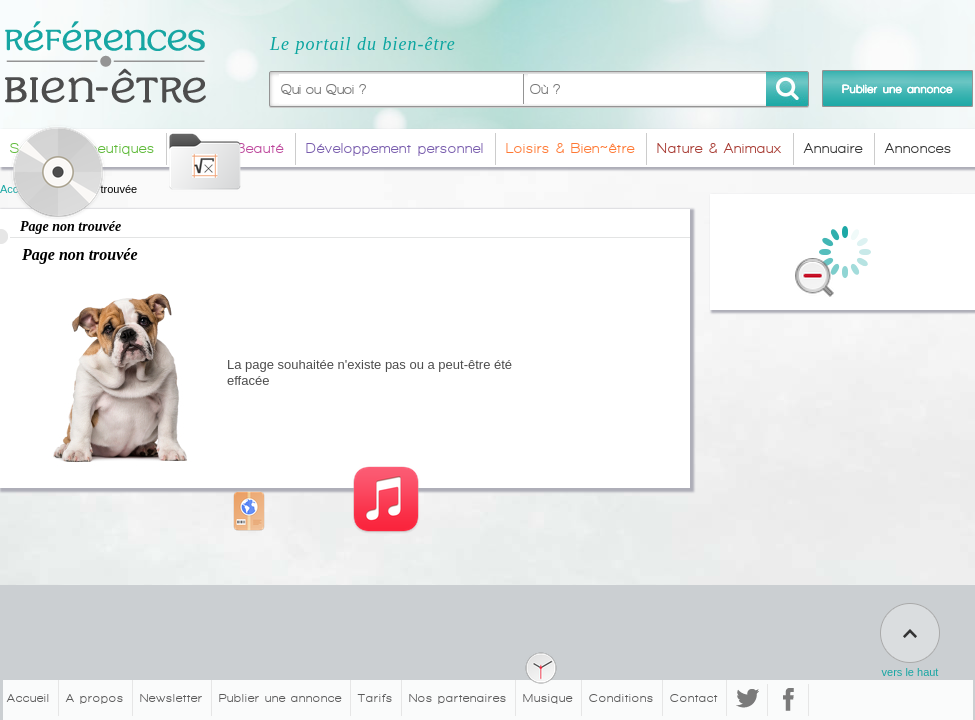 This screenshot has width=975, height=720. Describe the element at coordinates (204, 163) in the screenshot. I see `folder containing LibreOffice Math formula files` at that location.